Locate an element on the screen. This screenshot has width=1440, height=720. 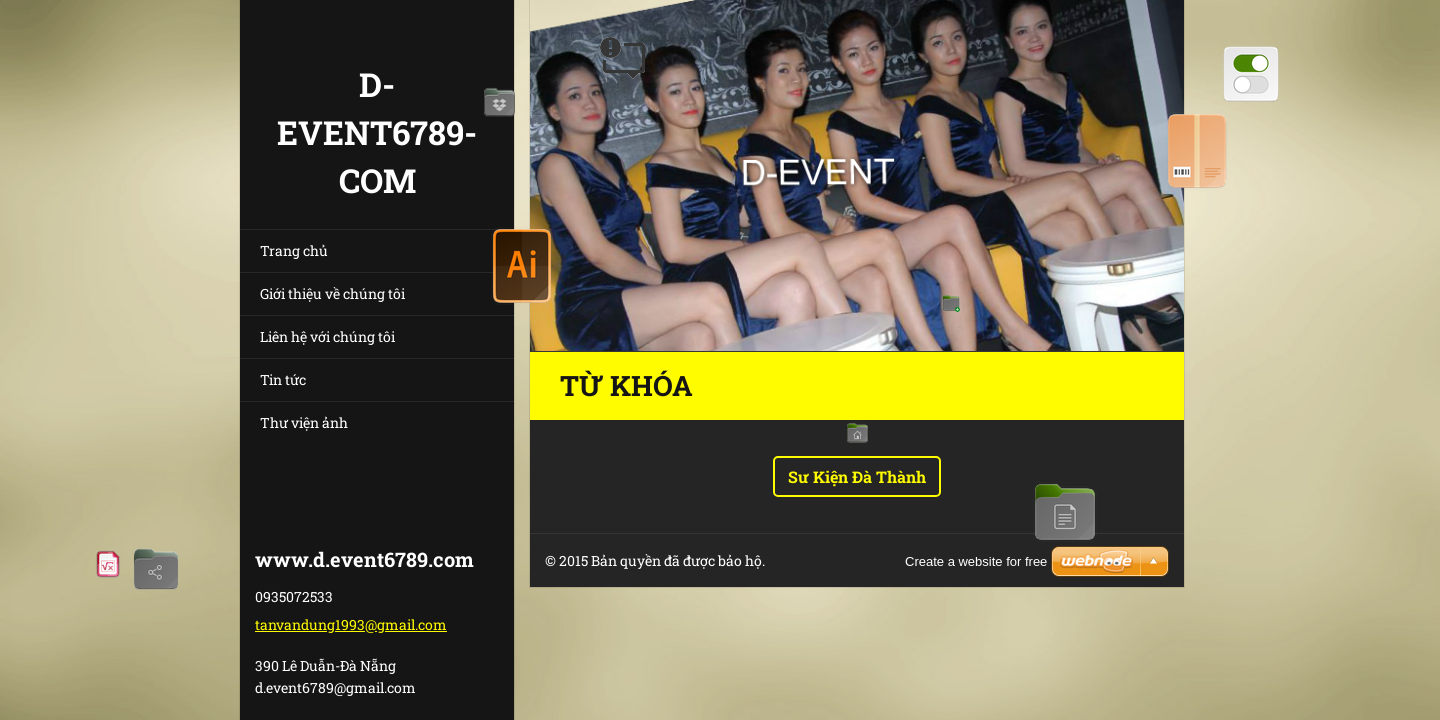
compressed or archived file type is located at coordinates (1197, 151).